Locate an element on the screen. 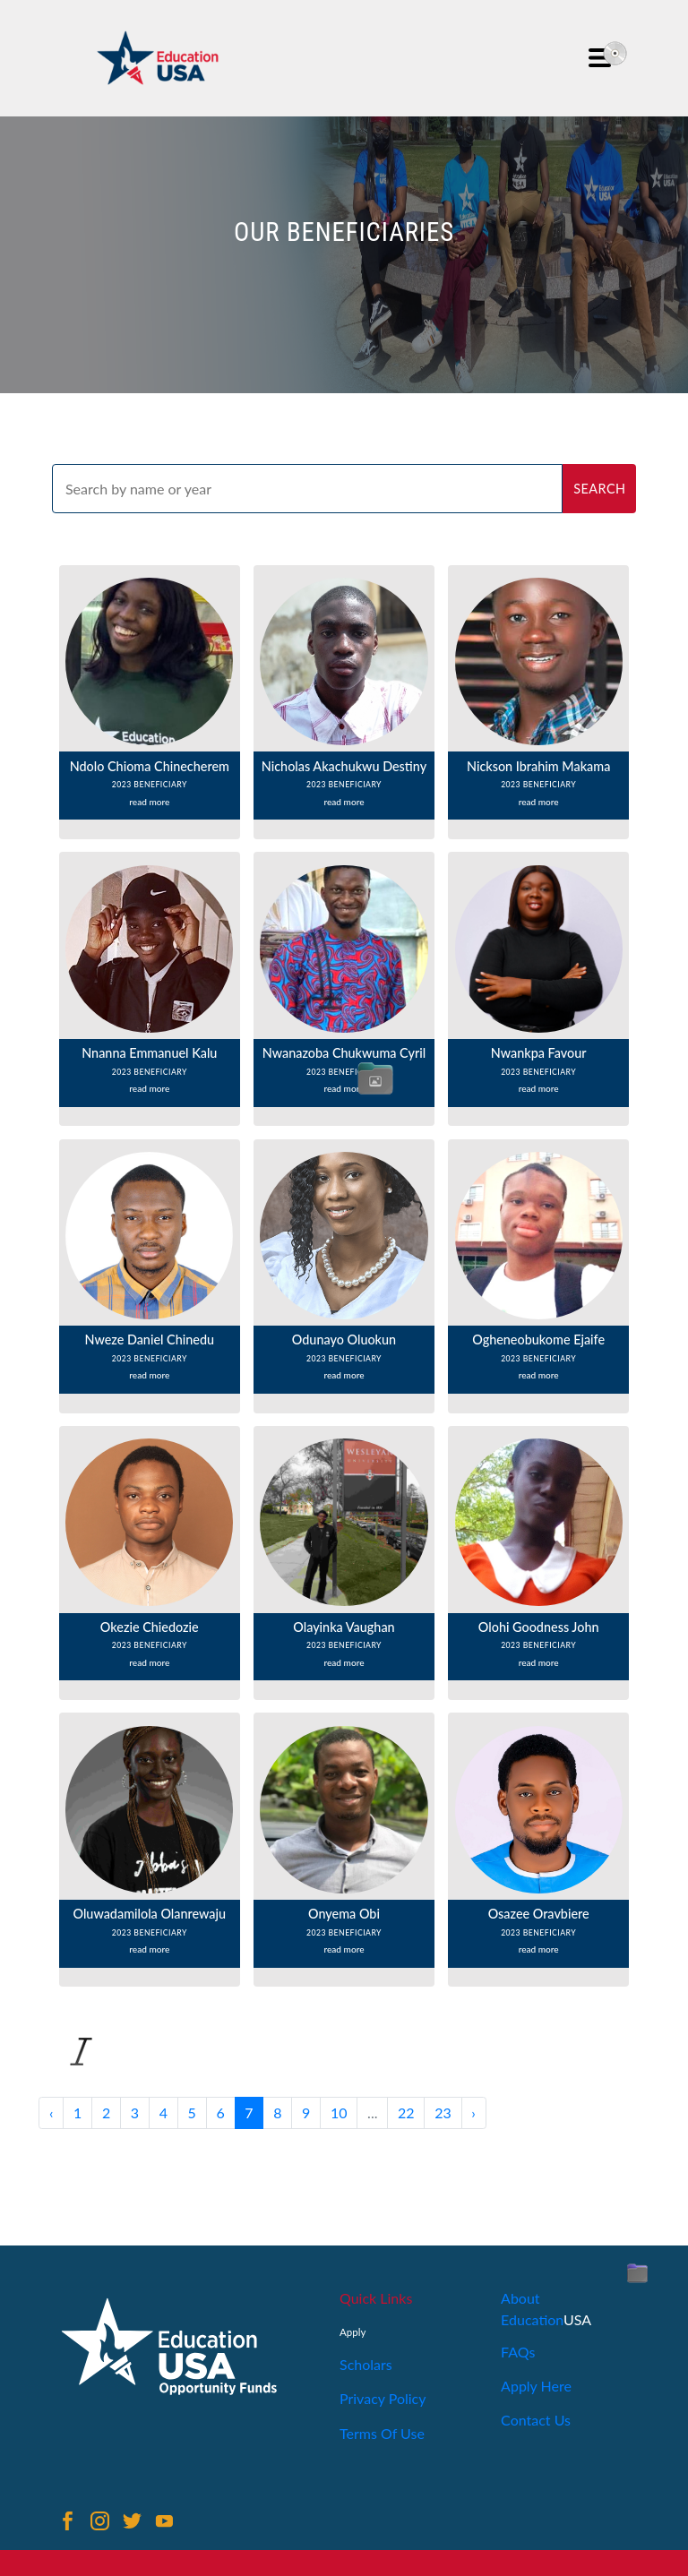 The height and width of the screenshot is (2576, 688). open a folder or directory is located at coordinates (637, 2272).